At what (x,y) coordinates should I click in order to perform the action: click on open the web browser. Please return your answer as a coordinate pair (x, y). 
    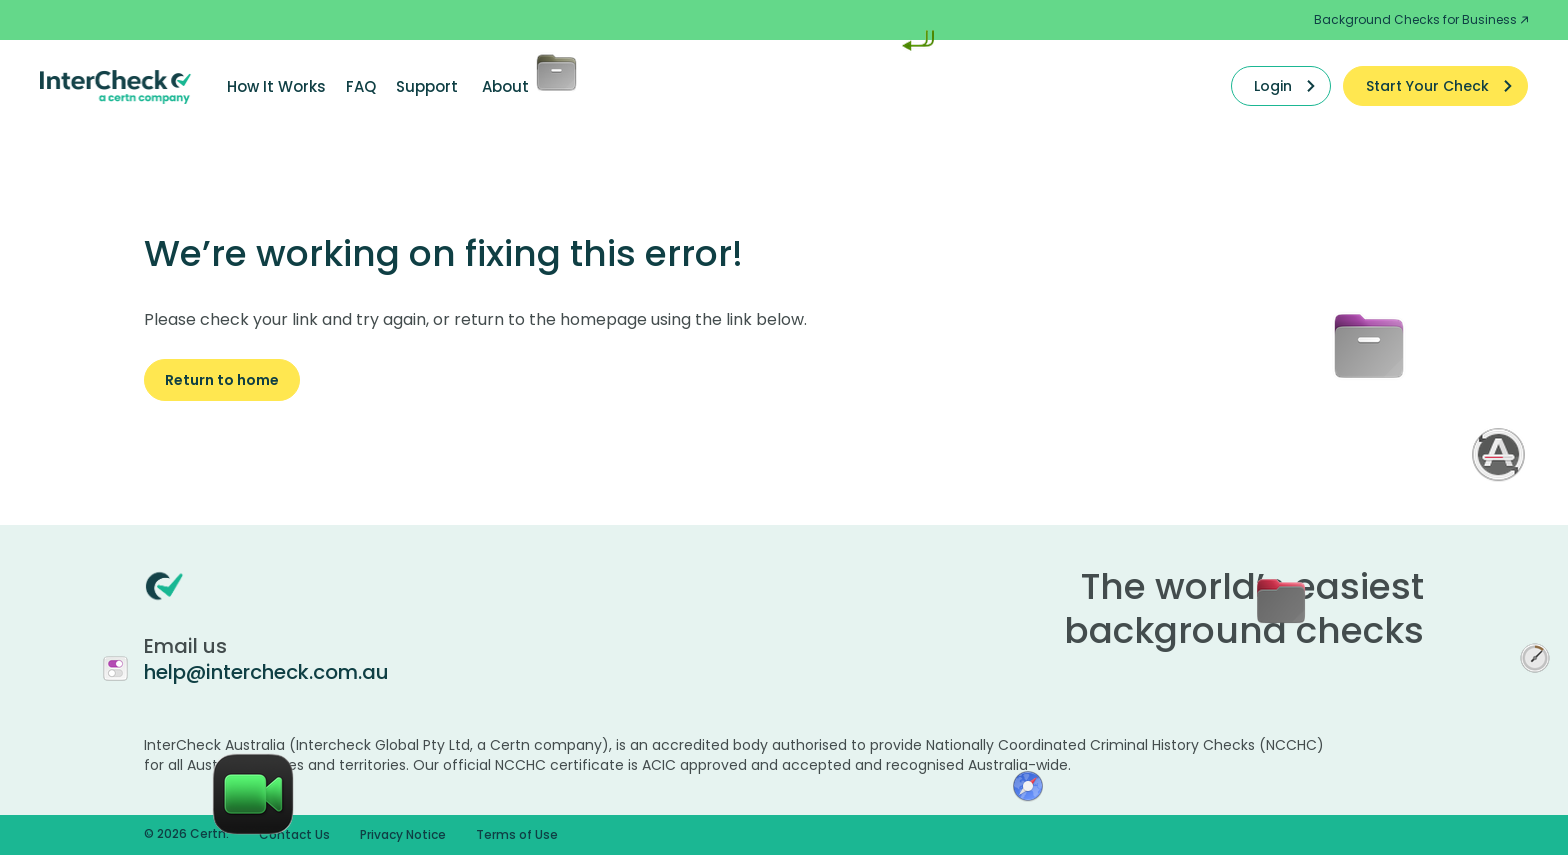
    Looking at the image, I should click on (1028, 786).